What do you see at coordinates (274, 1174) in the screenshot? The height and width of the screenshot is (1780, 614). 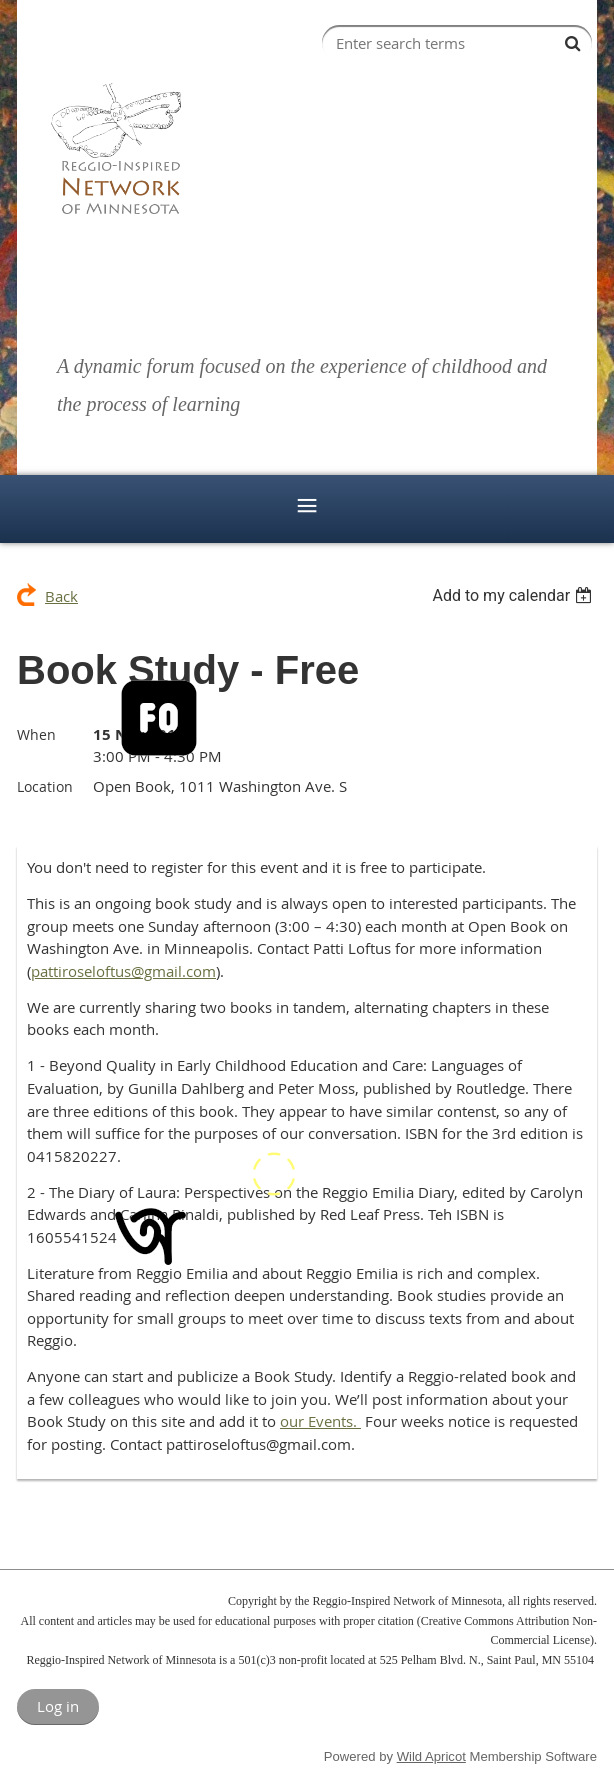 I see `indicates loading or processing in progress` at bounding box center [274, 1174].